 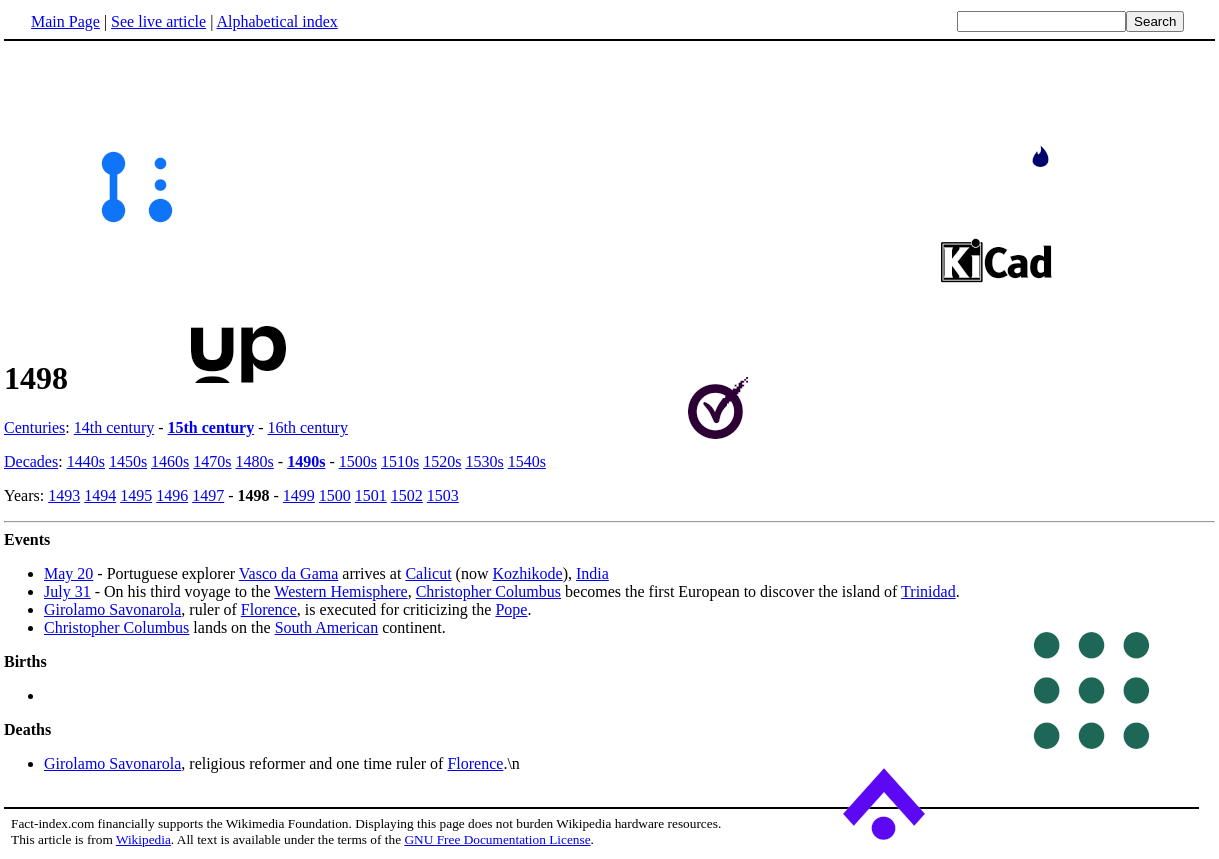 What do you see at coordinates (996, 260) in the screenshot?
I see `open KiCad electronic design automation software` at bounding box center [996, 260].